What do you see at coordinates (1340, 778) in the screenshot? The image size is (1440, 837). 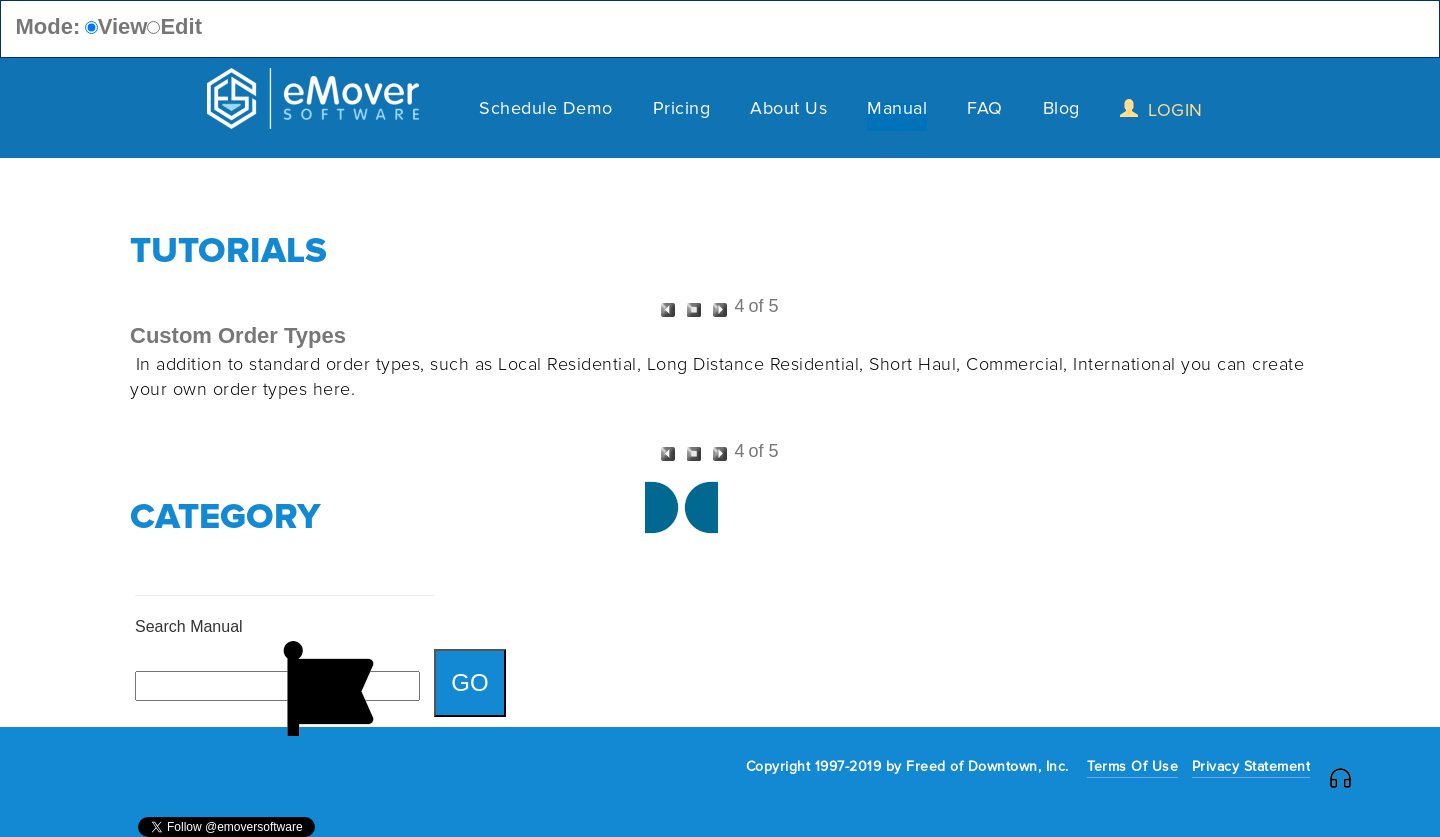 I see `access audio or music settings` at bounding box center [1340, 778].